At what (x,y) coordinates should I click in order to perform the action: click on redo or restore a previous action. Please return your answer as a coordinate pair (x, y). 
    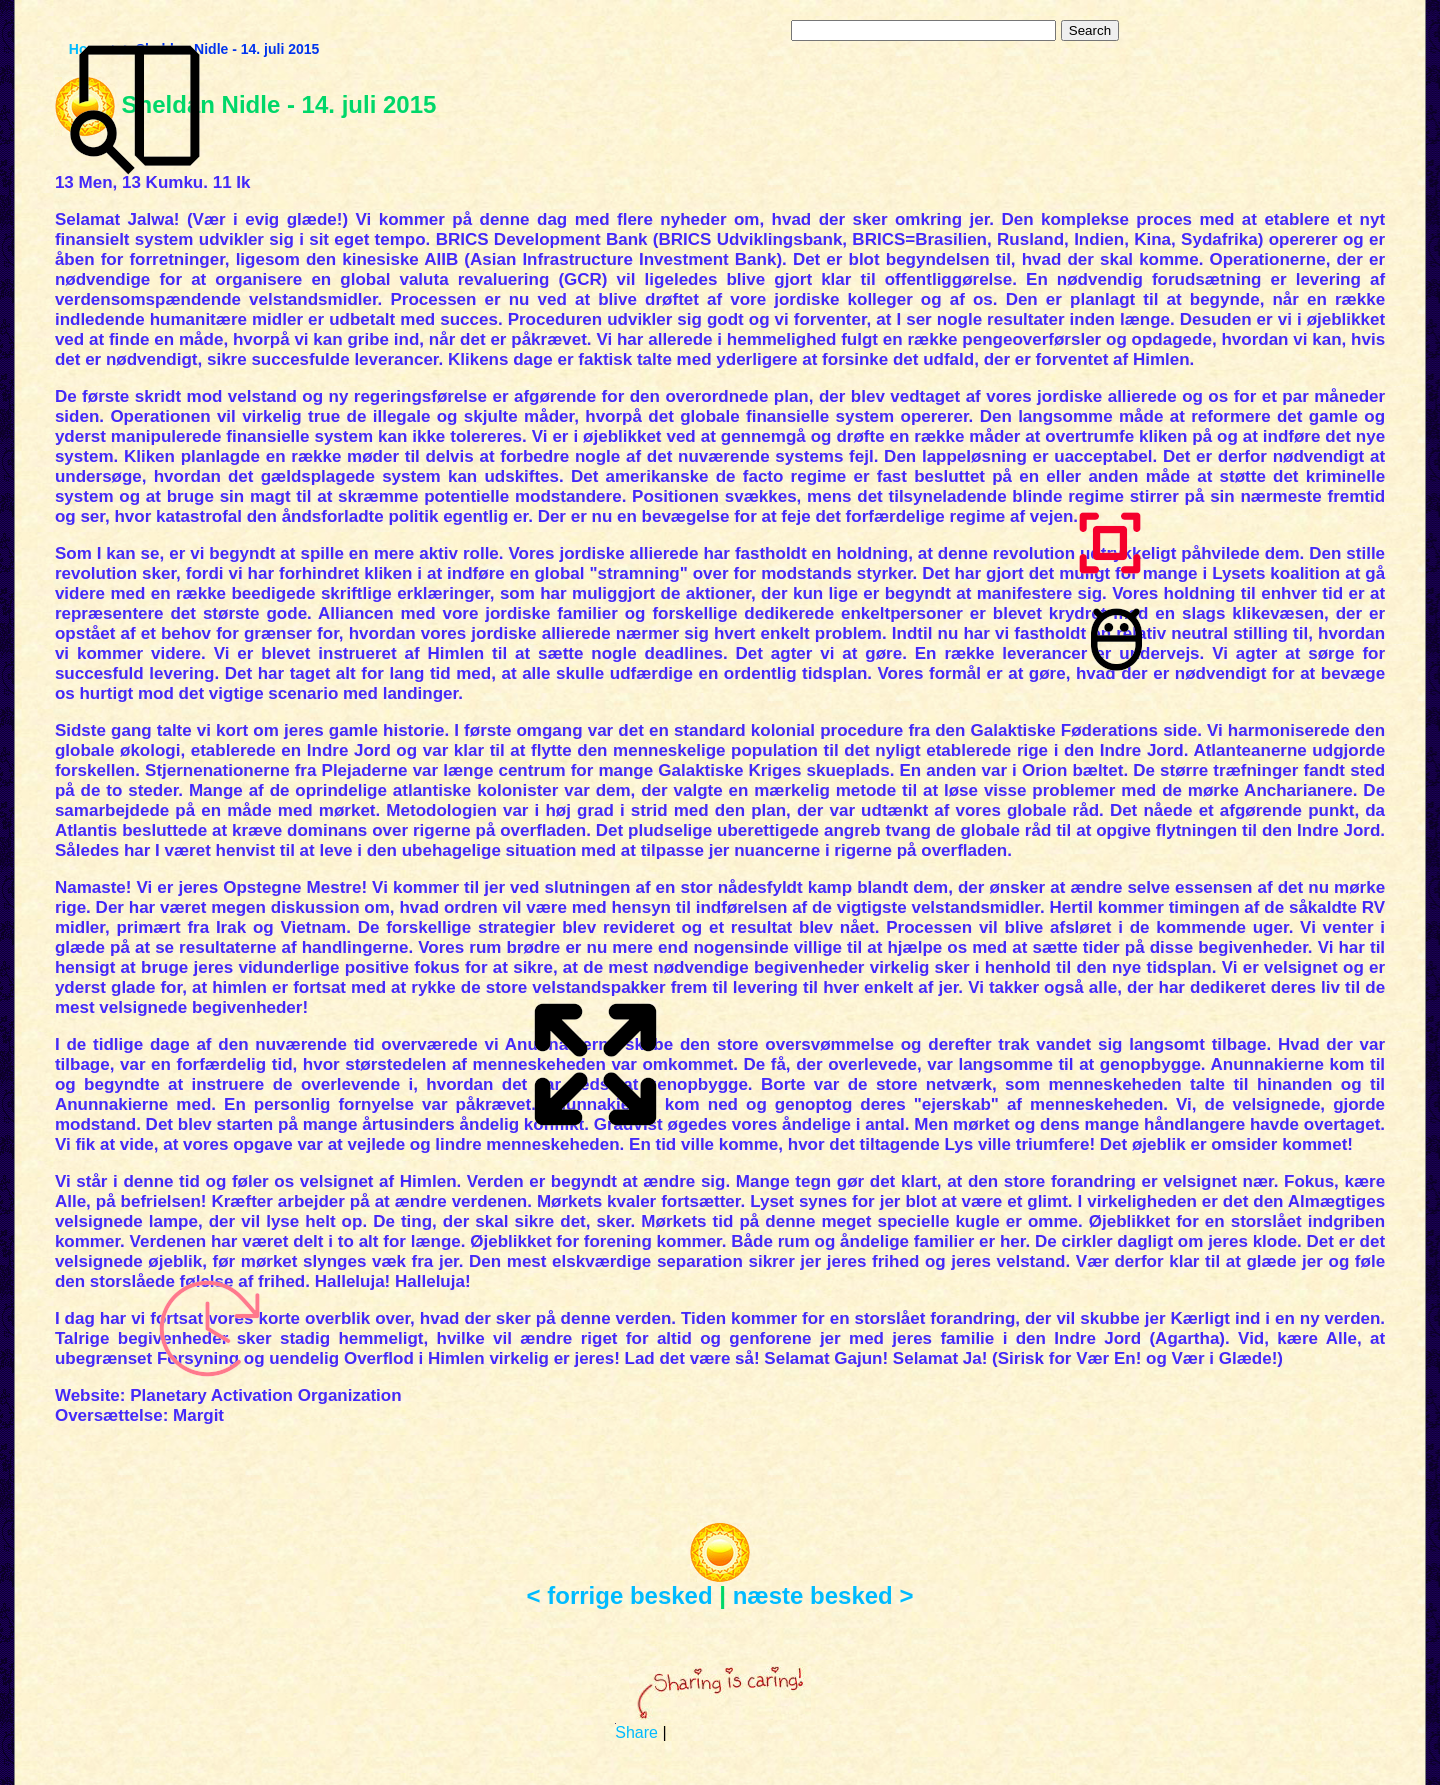
    Looking at the image, I should click on (207, 1328).